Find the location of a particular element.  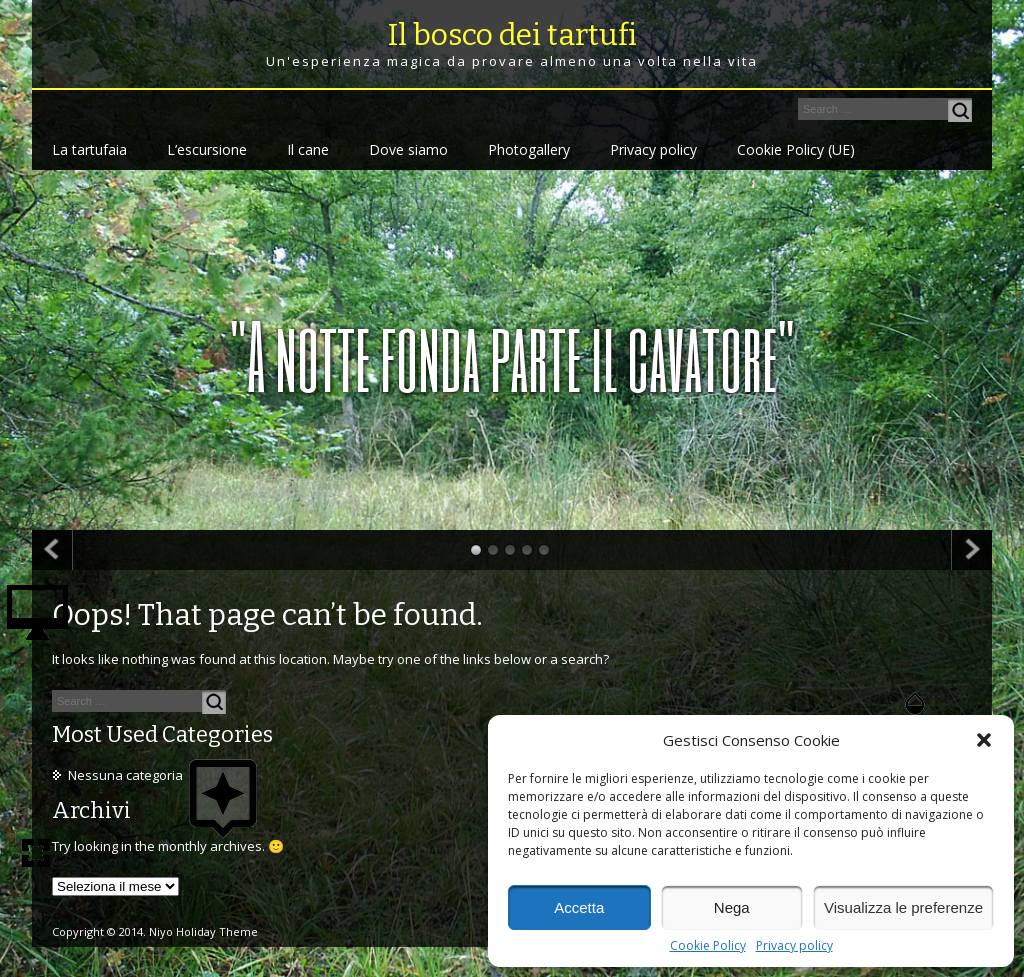

access AI assistant or smart suggestions is located at coordinates (223, 797).